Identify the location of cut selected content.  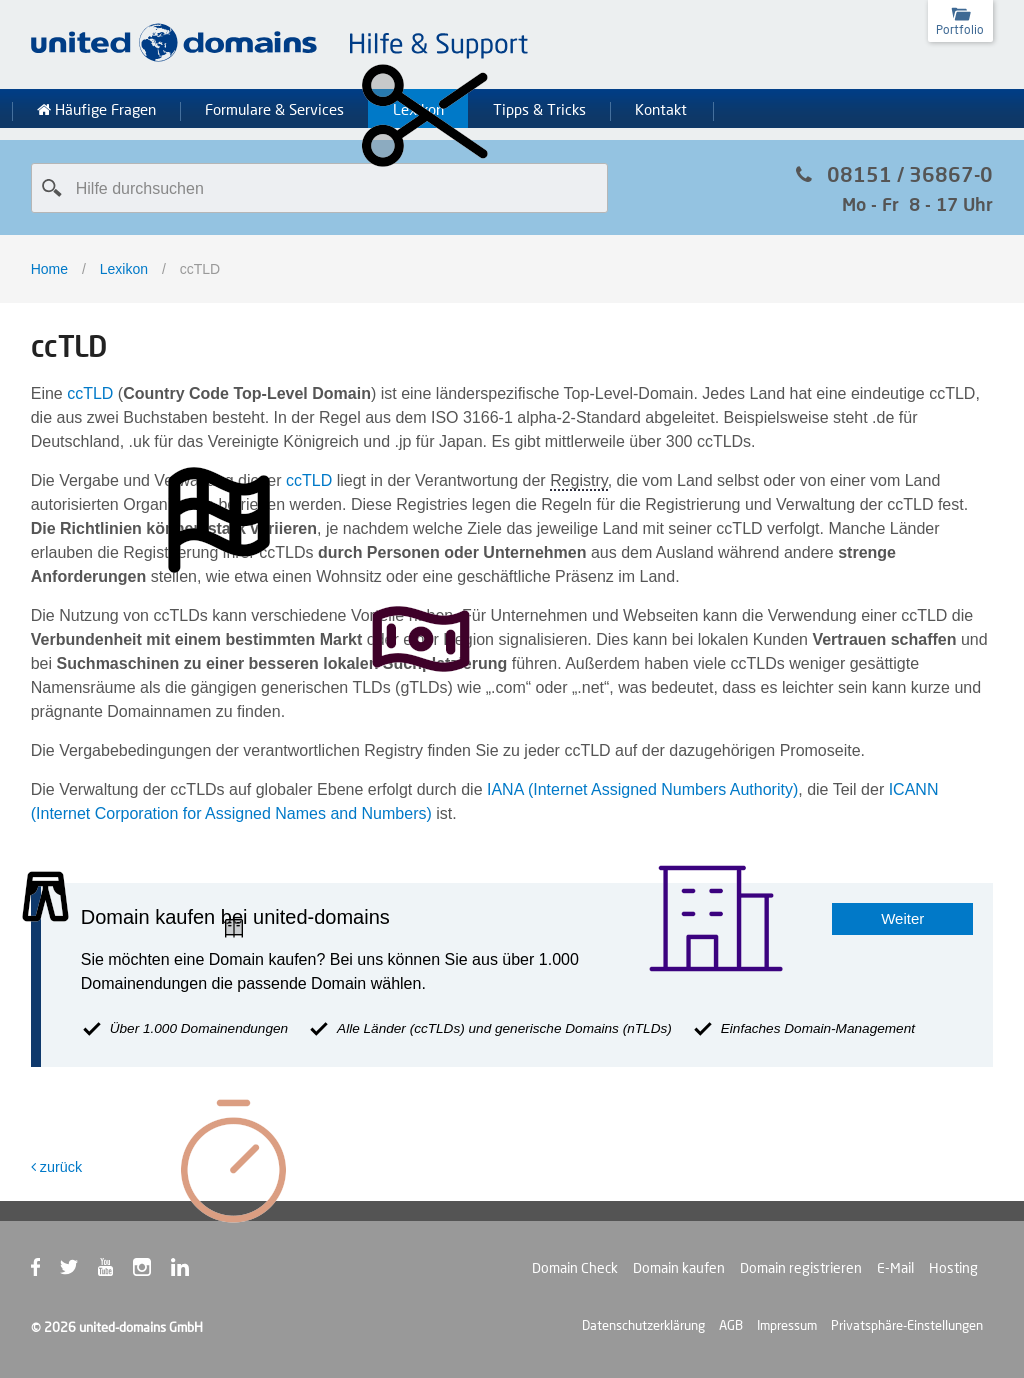
(422, 115).